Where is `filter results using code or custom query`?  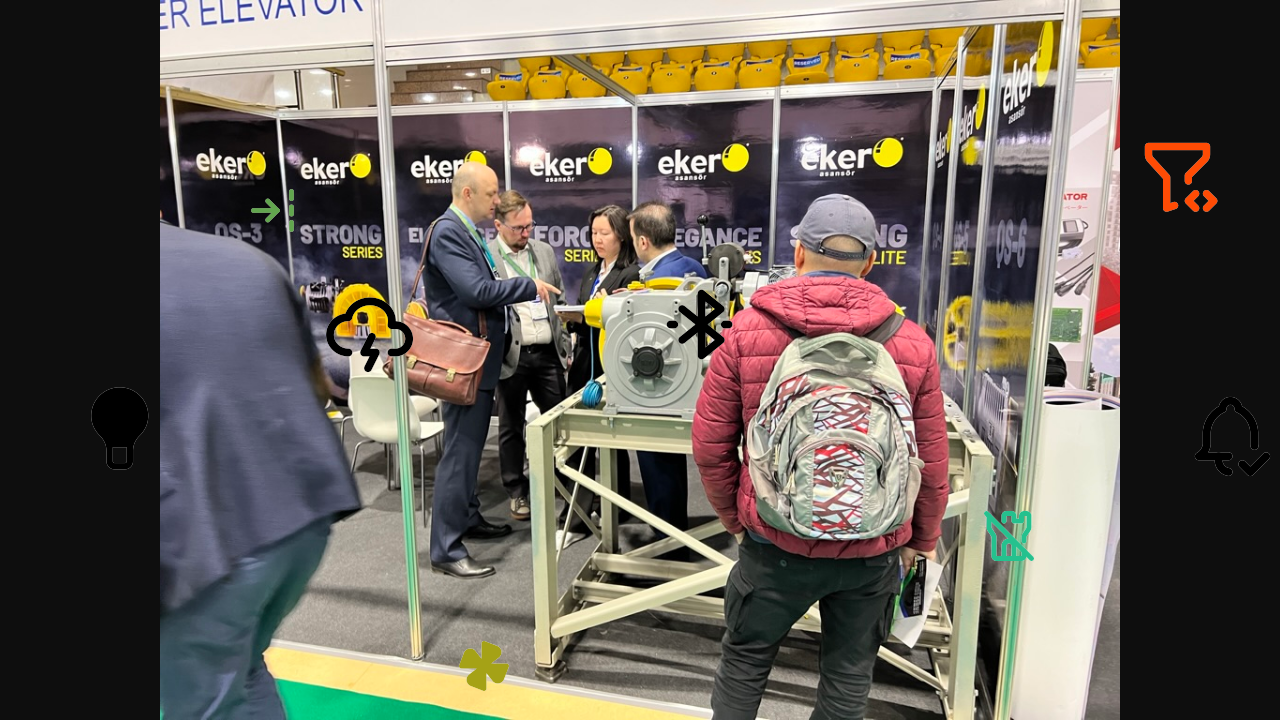
filter results using code or custom query is located at coordinates (1177, 175).